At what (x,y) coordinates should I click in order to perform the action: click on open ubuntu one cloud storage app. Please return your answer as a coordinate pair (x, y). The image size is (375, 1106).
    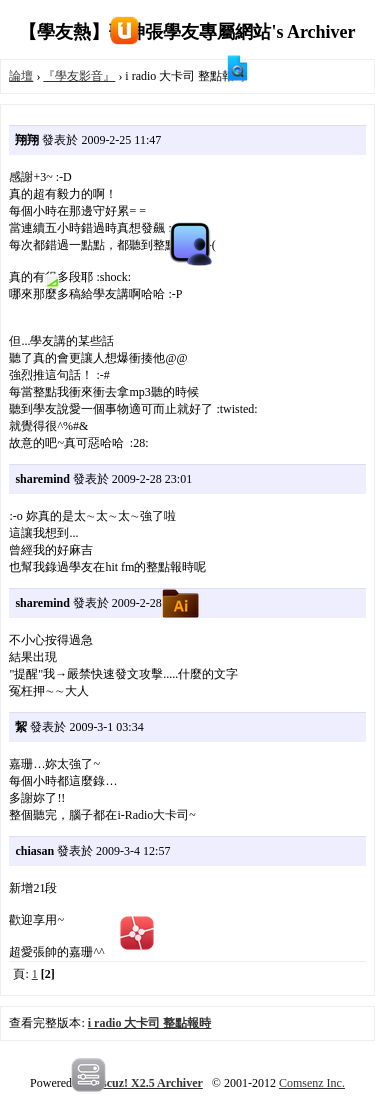
    Looking at the image, I should click on (124, 30).